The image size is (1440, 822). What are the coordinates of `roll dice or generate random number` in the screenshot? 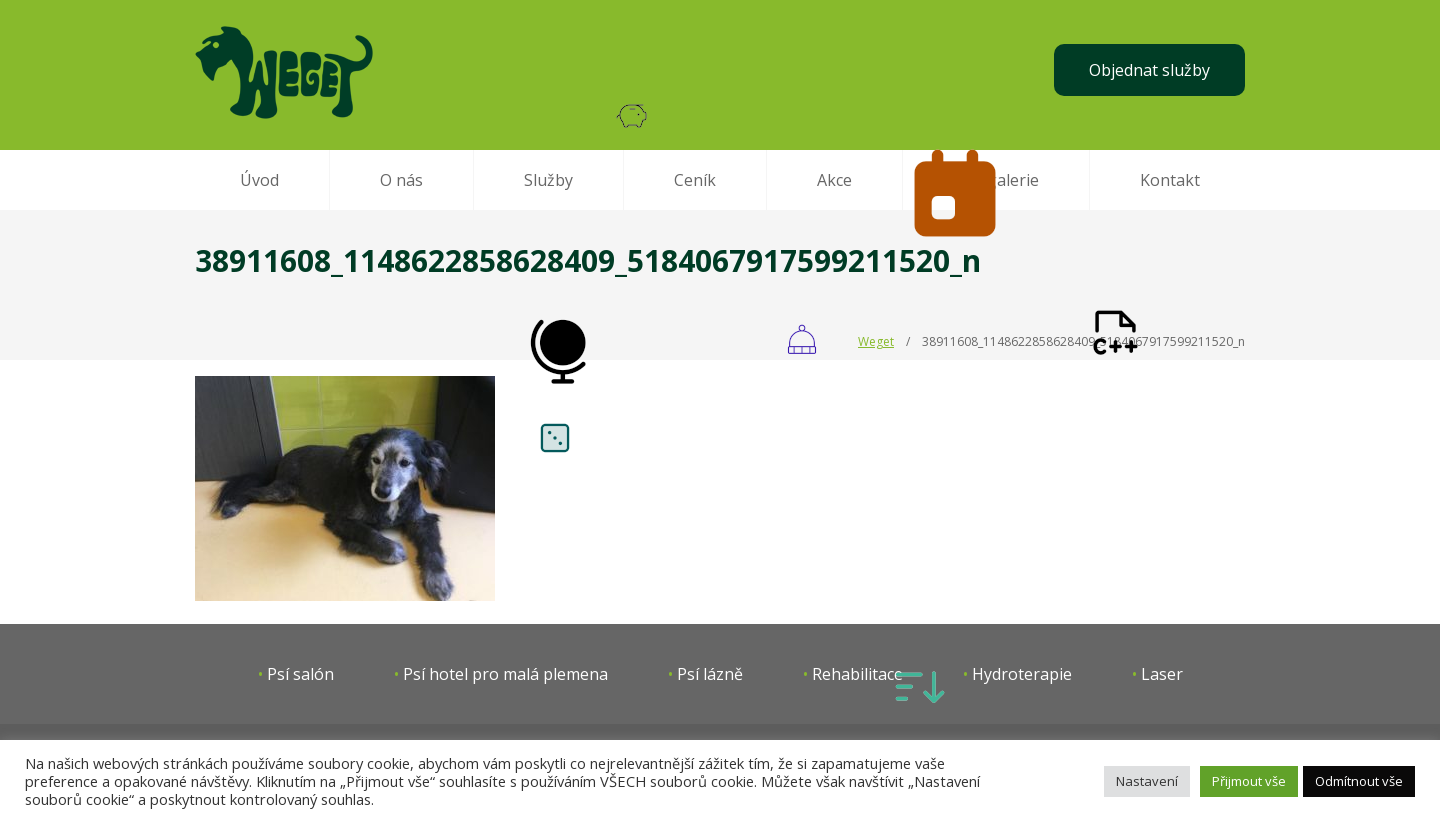 It's located at (555, 438).